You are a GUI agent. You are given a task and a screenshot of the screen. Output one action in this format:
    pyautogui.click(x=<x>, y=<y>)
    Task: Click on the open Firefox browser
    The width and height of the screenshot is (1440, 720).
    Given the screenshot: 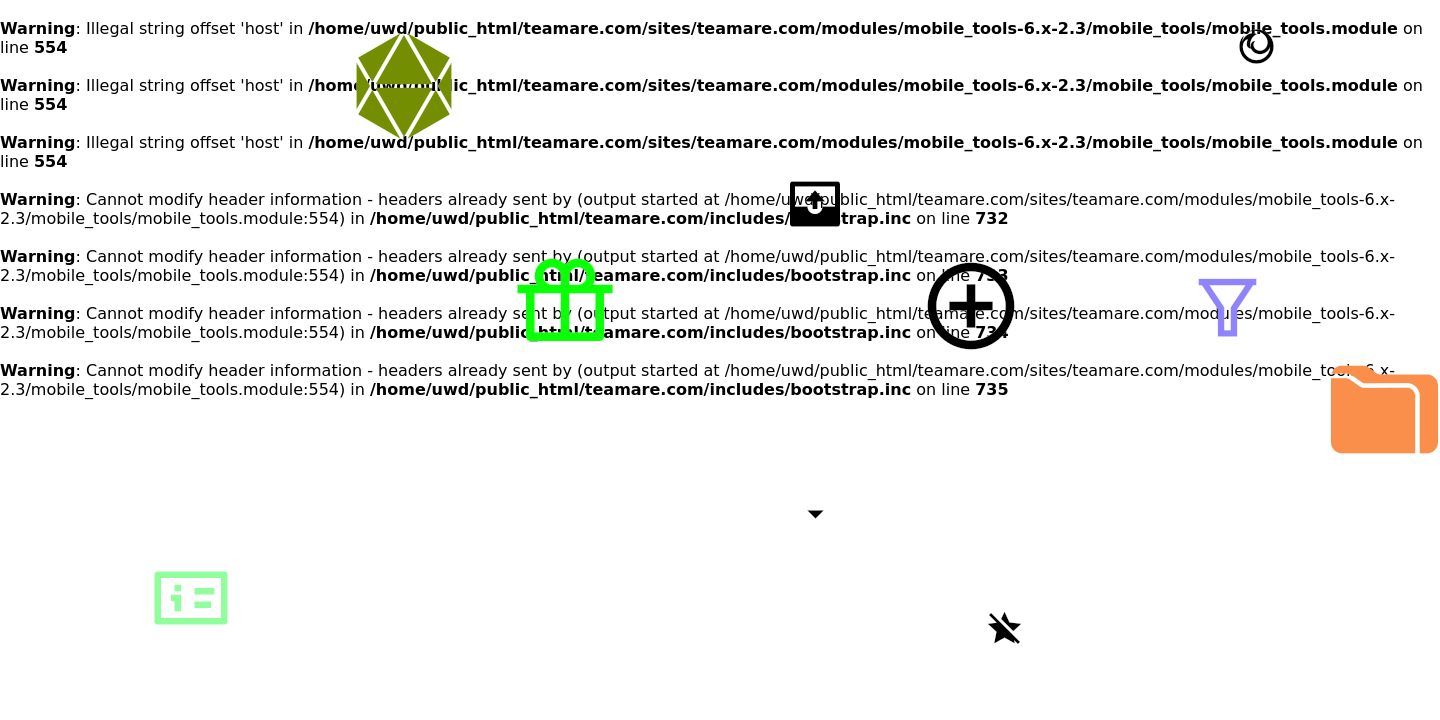 What is the action you would take?
    pyautogui.click(x=1256, y=46)
    